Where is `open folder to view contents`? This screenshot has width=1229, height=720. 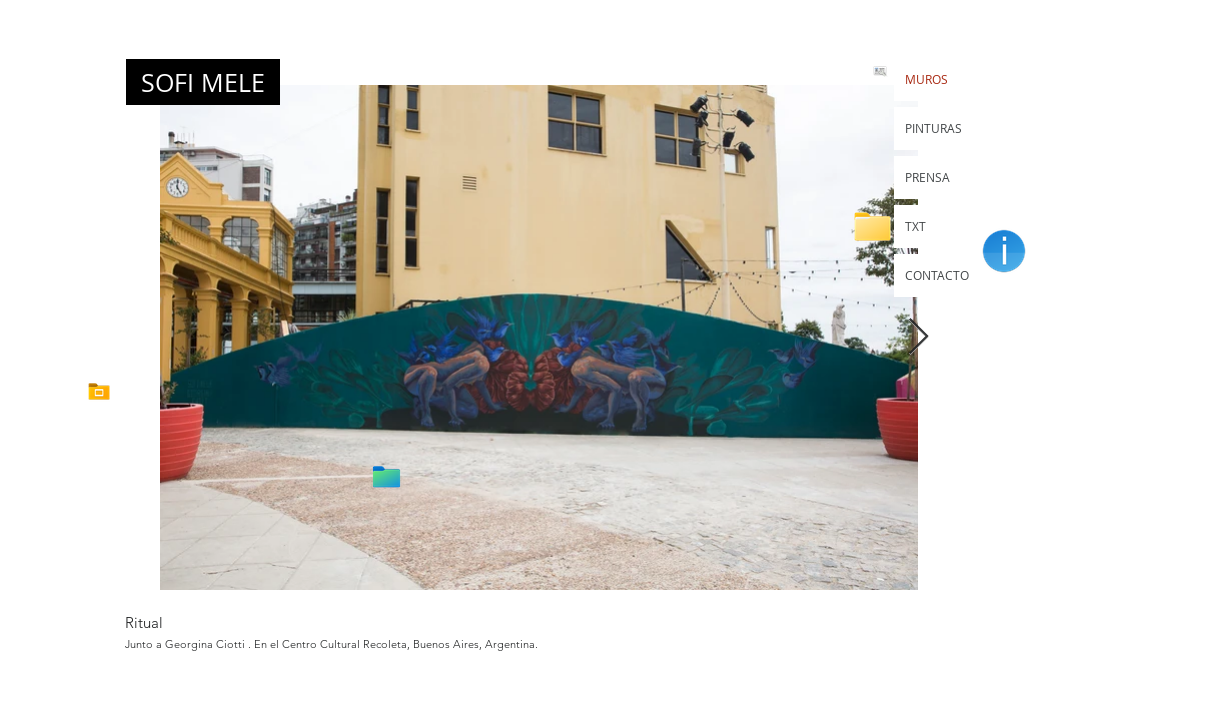
open folder to view contents is located at coordinates (872, 227).